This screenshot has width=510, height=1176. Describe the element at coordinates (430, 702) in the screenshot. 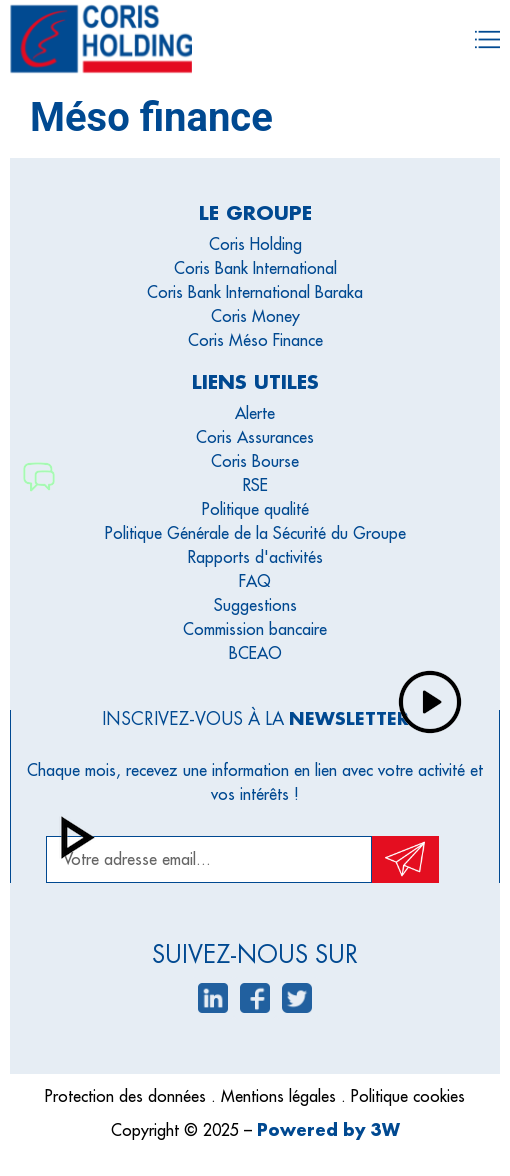

I see `play media or video content` at that location.